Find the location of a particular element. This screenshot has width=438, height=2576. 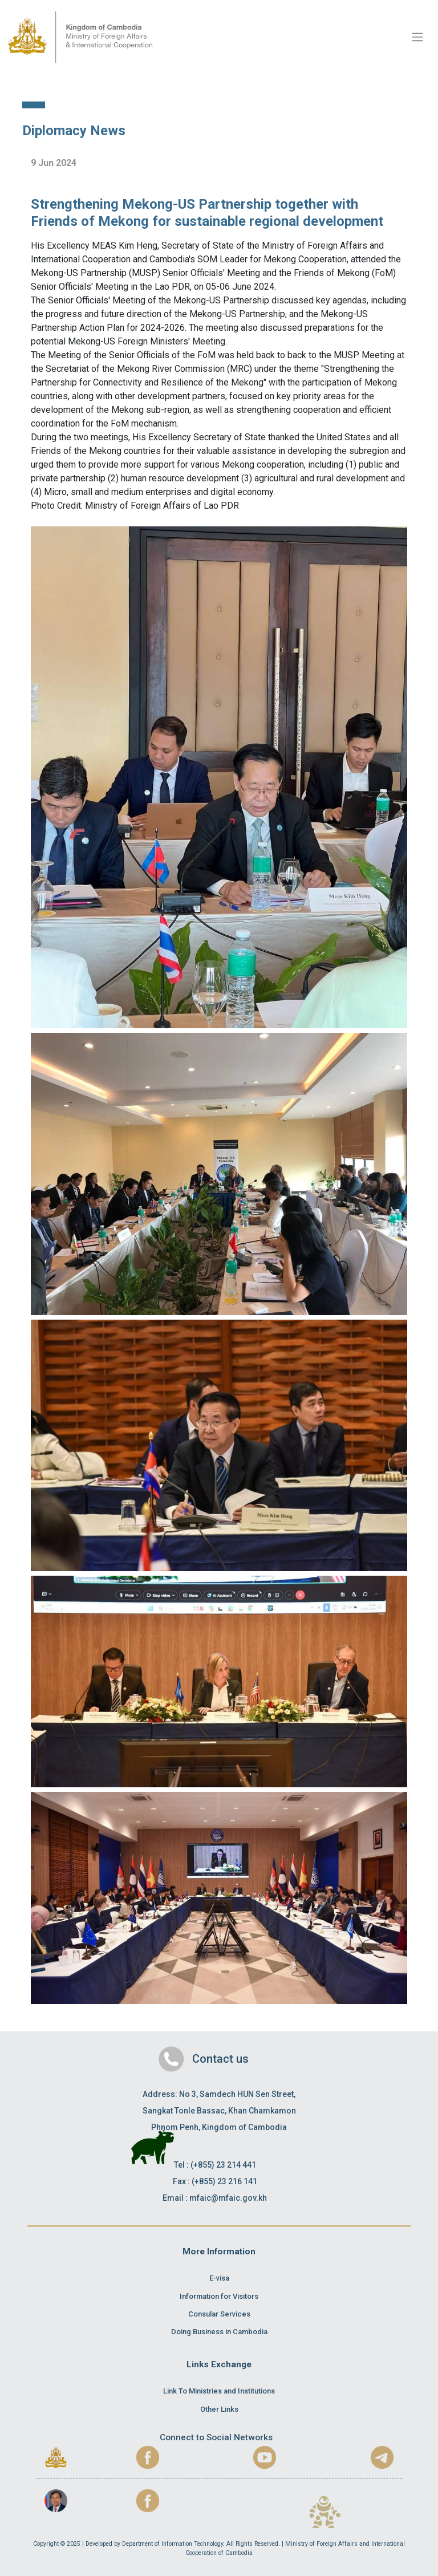

access weapons inventory in game is located at coordinates (76, 834).